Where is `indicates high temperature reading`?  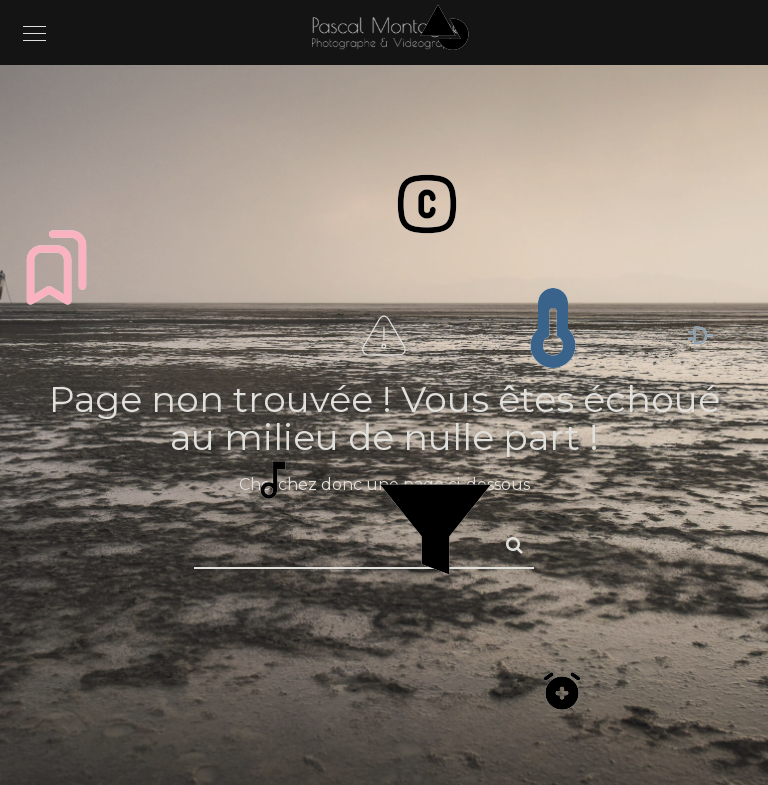 indicates high temperature reading is located at coordinates (553, 328).